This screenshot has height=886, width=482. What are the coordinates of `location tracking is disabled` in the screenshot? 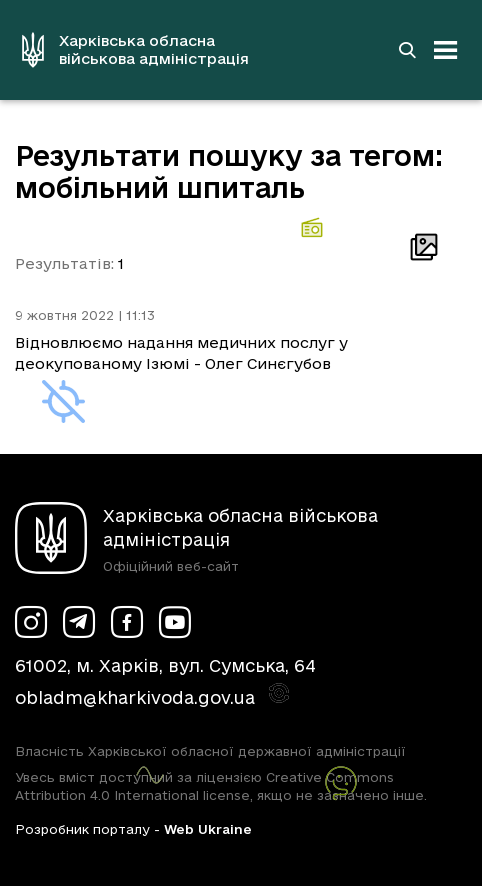 It's located at (63, 401).